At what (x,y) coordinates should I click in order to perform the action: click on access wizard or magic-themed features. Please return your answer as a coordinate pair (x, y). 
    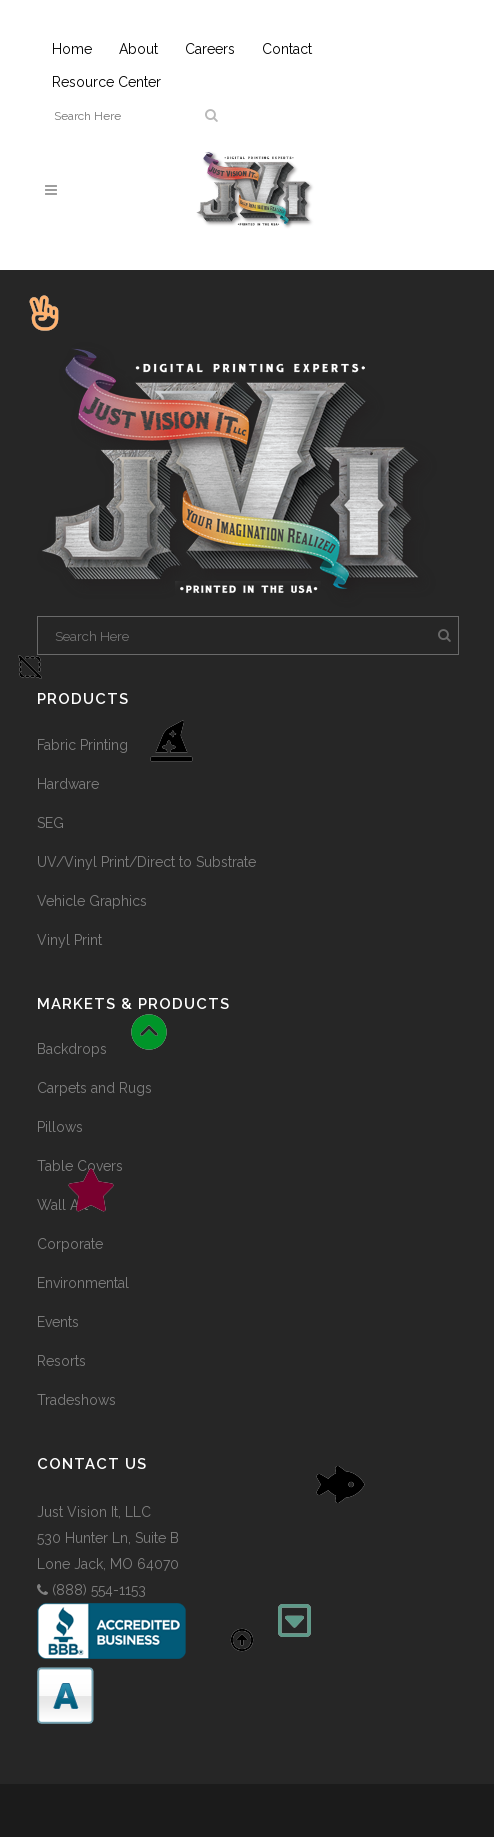
    Looking at the image, I should click on (171, 740).